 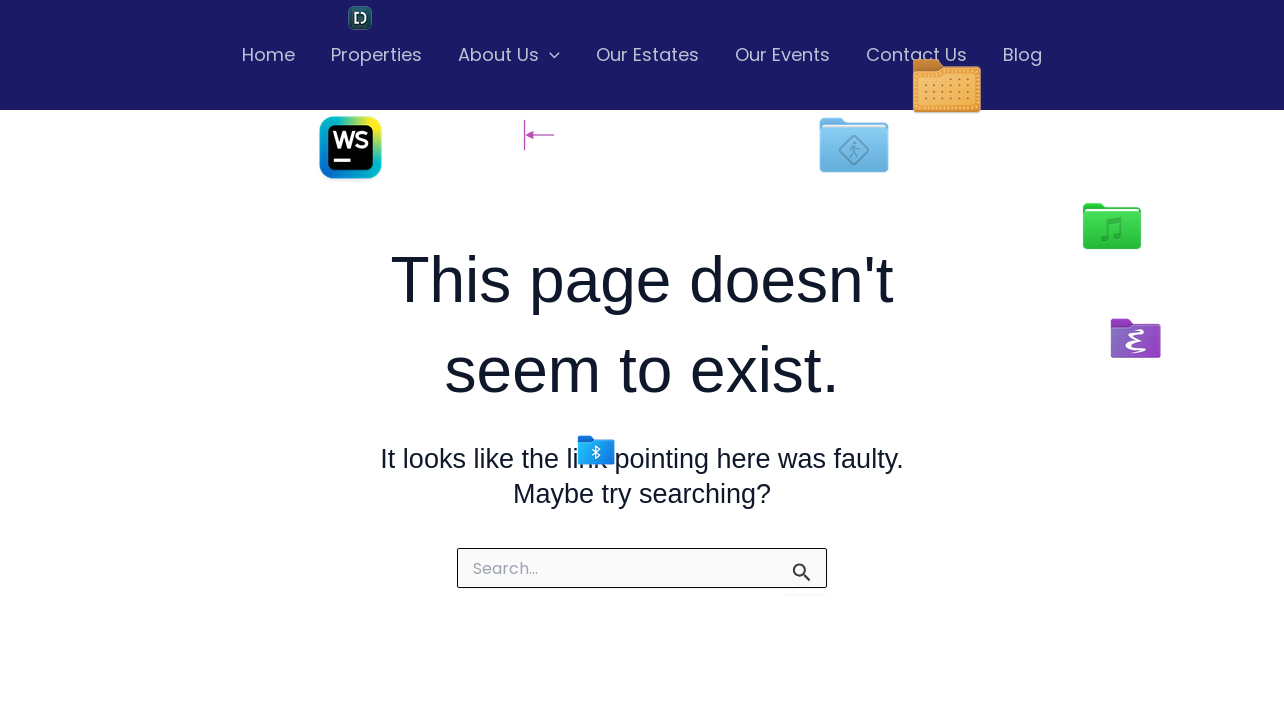 I want to click on access your public folder, so click(x=854, y=145).